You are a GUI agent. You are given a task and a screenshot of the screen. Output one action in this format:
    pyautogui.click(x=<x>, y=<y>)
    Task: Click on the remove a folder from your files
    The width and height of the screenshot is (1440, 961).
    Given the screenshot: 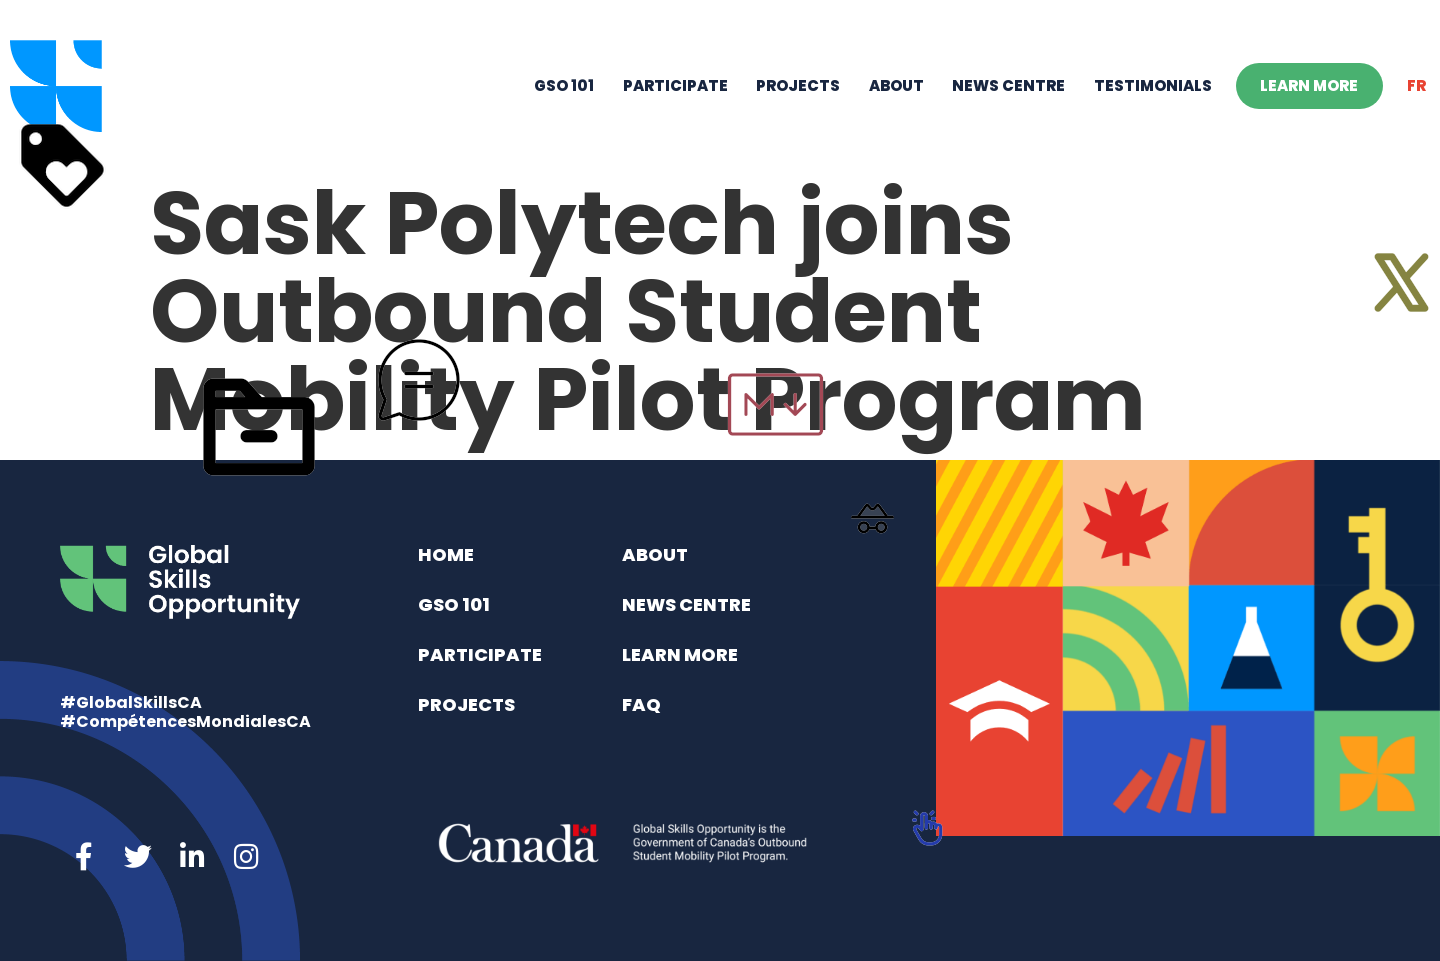 What is the action you would take?
    pyautogui.click(x=259, y=428)
    